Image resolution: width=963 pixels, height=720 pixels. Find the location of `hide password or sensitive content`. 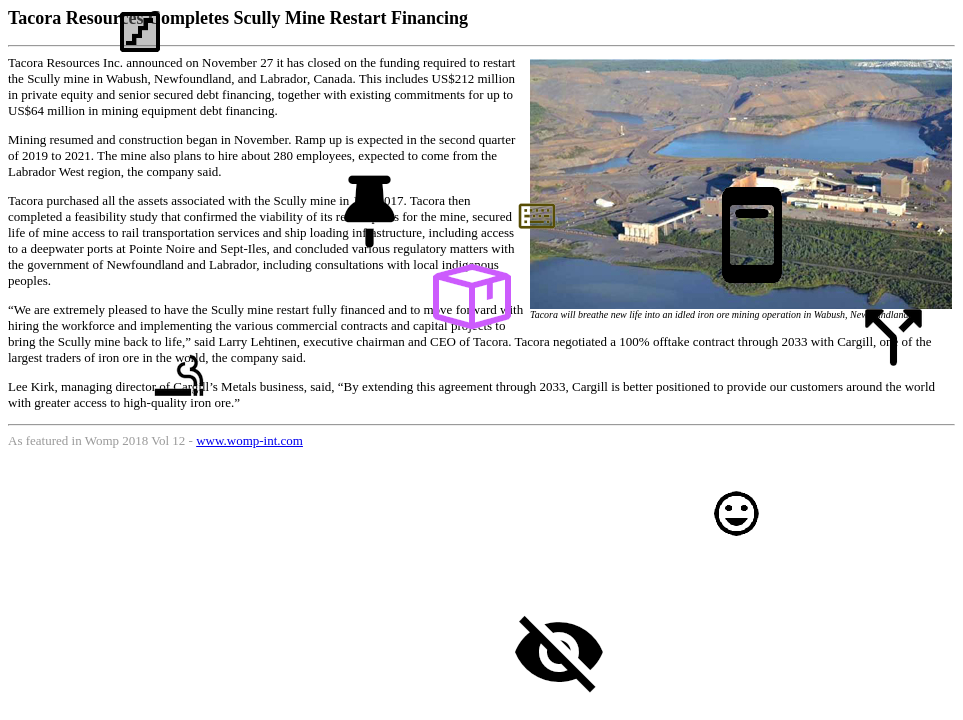

hide password or sensitive content is located at coordinates (559, 654).